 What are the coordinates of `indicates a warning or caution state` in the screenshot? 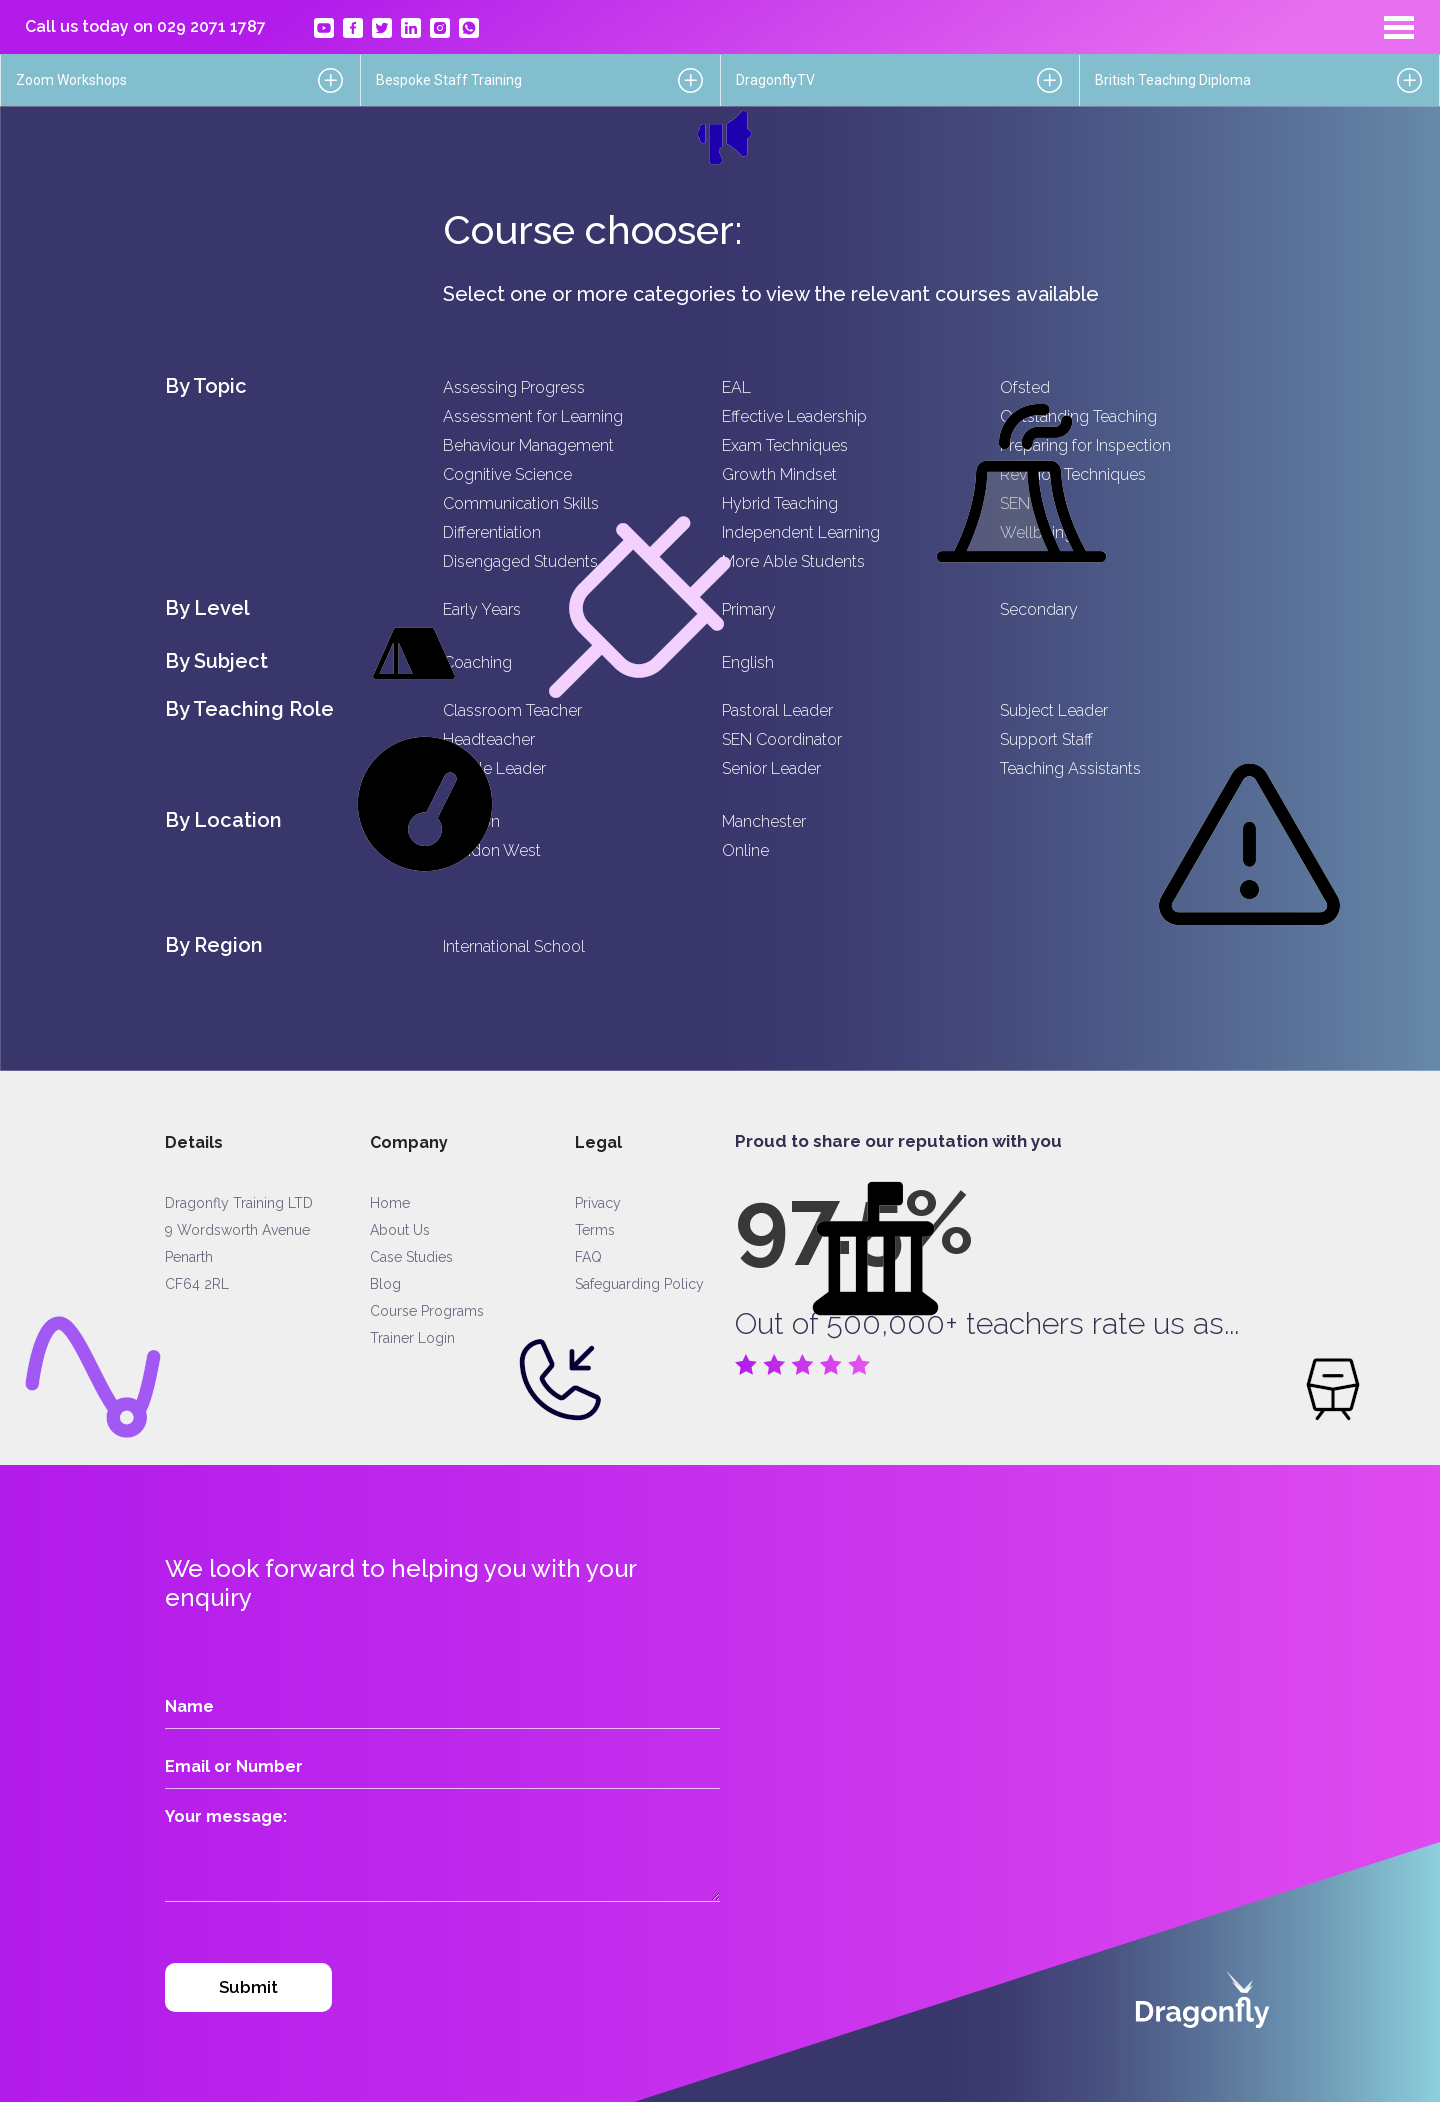 It's located at (1249, 847).